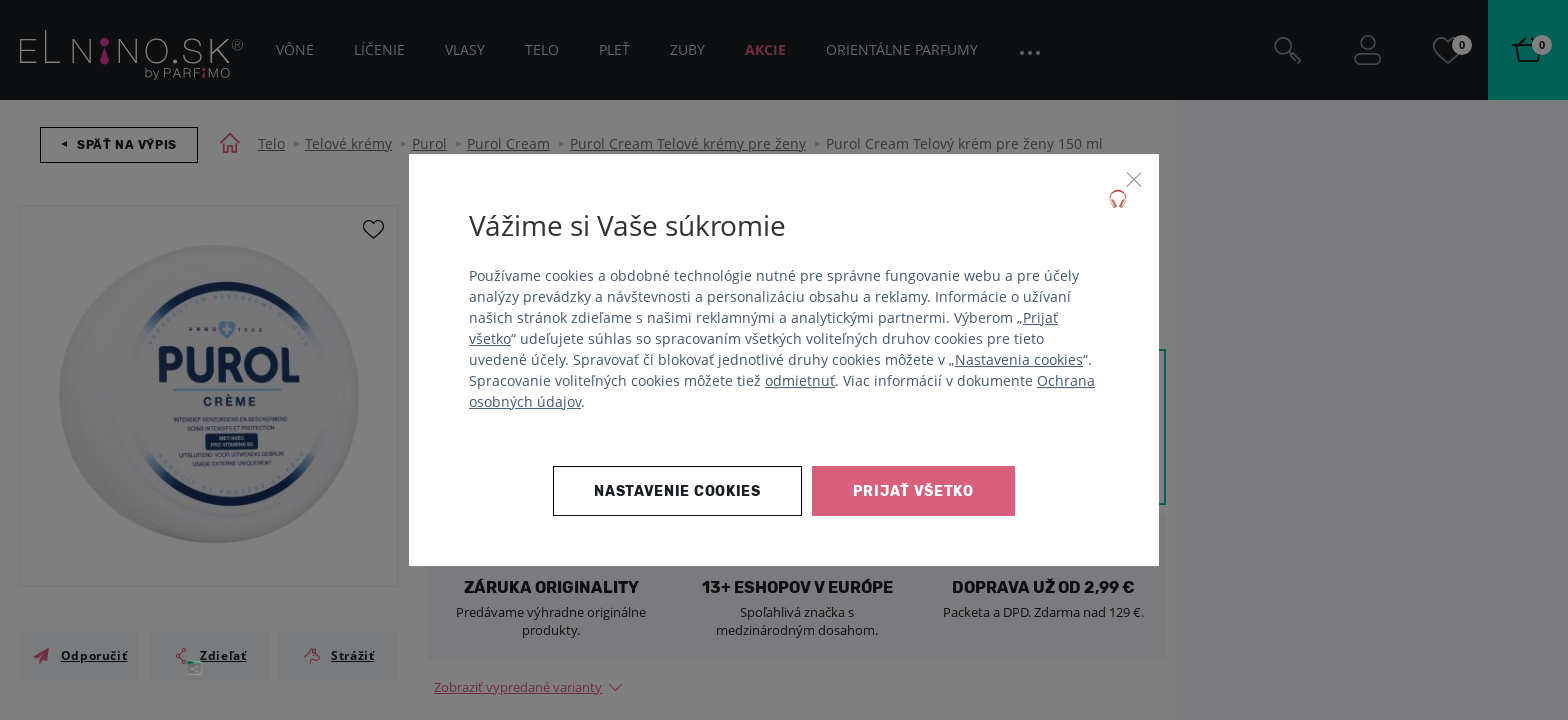 This screenshot has width=1568, height=720. I want to click on airpods max headphones in red, so click(1118, 199).